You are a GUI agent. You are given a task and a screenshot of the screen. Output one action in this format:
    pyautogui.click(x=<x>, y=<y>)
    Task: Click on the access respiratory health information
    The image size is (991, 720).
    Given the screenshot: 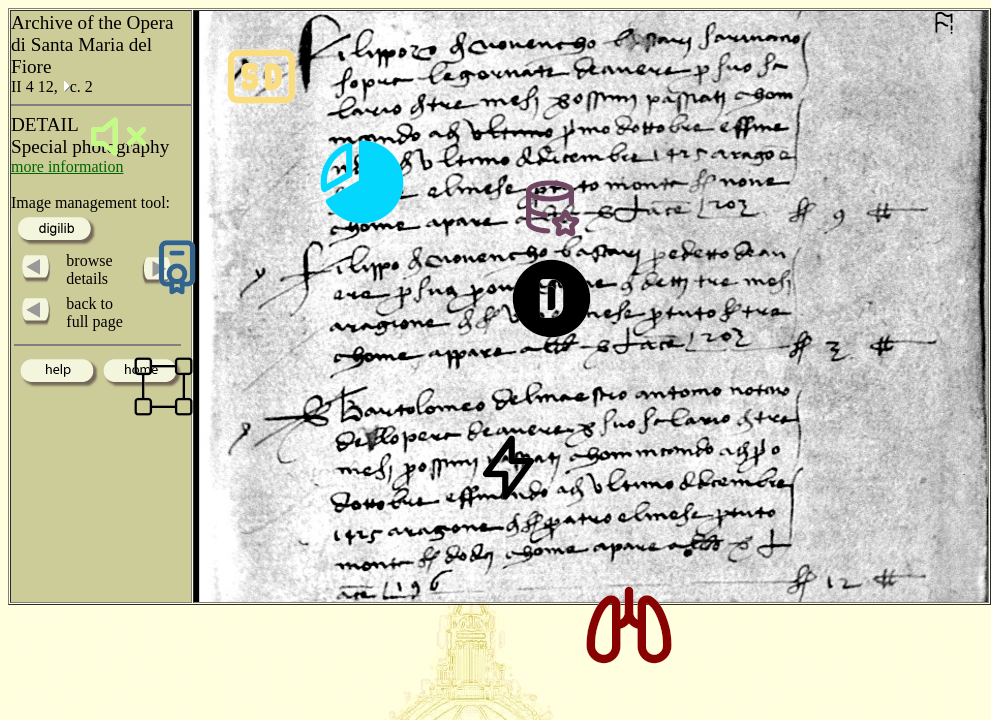 What is the action you would take?
    pyautogui.click(x=629, y=625)
    